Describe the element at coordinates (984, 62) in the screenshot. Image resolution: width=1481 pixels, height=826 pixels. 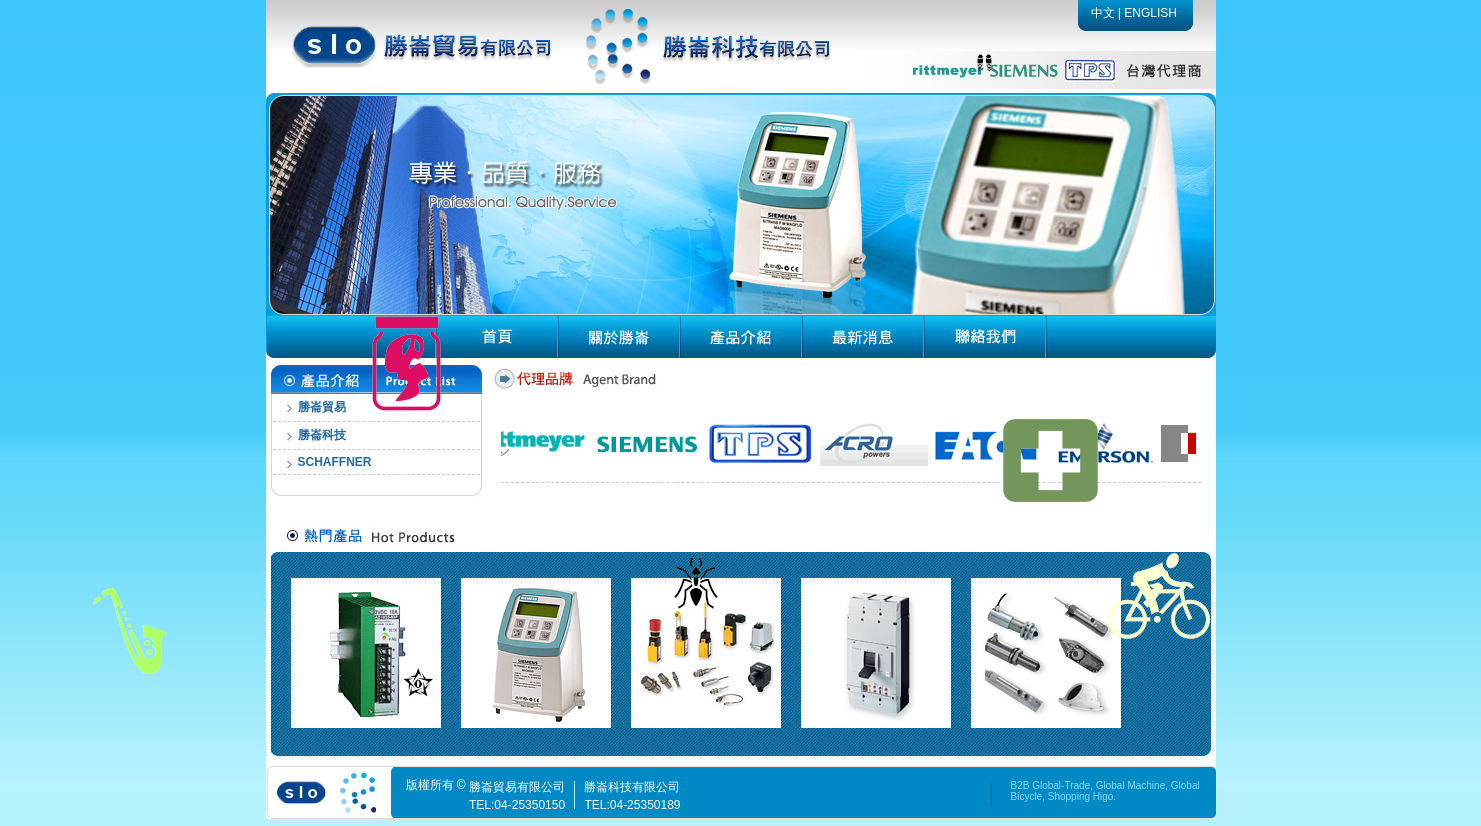
I see `equip leg armor to your character` at that location.